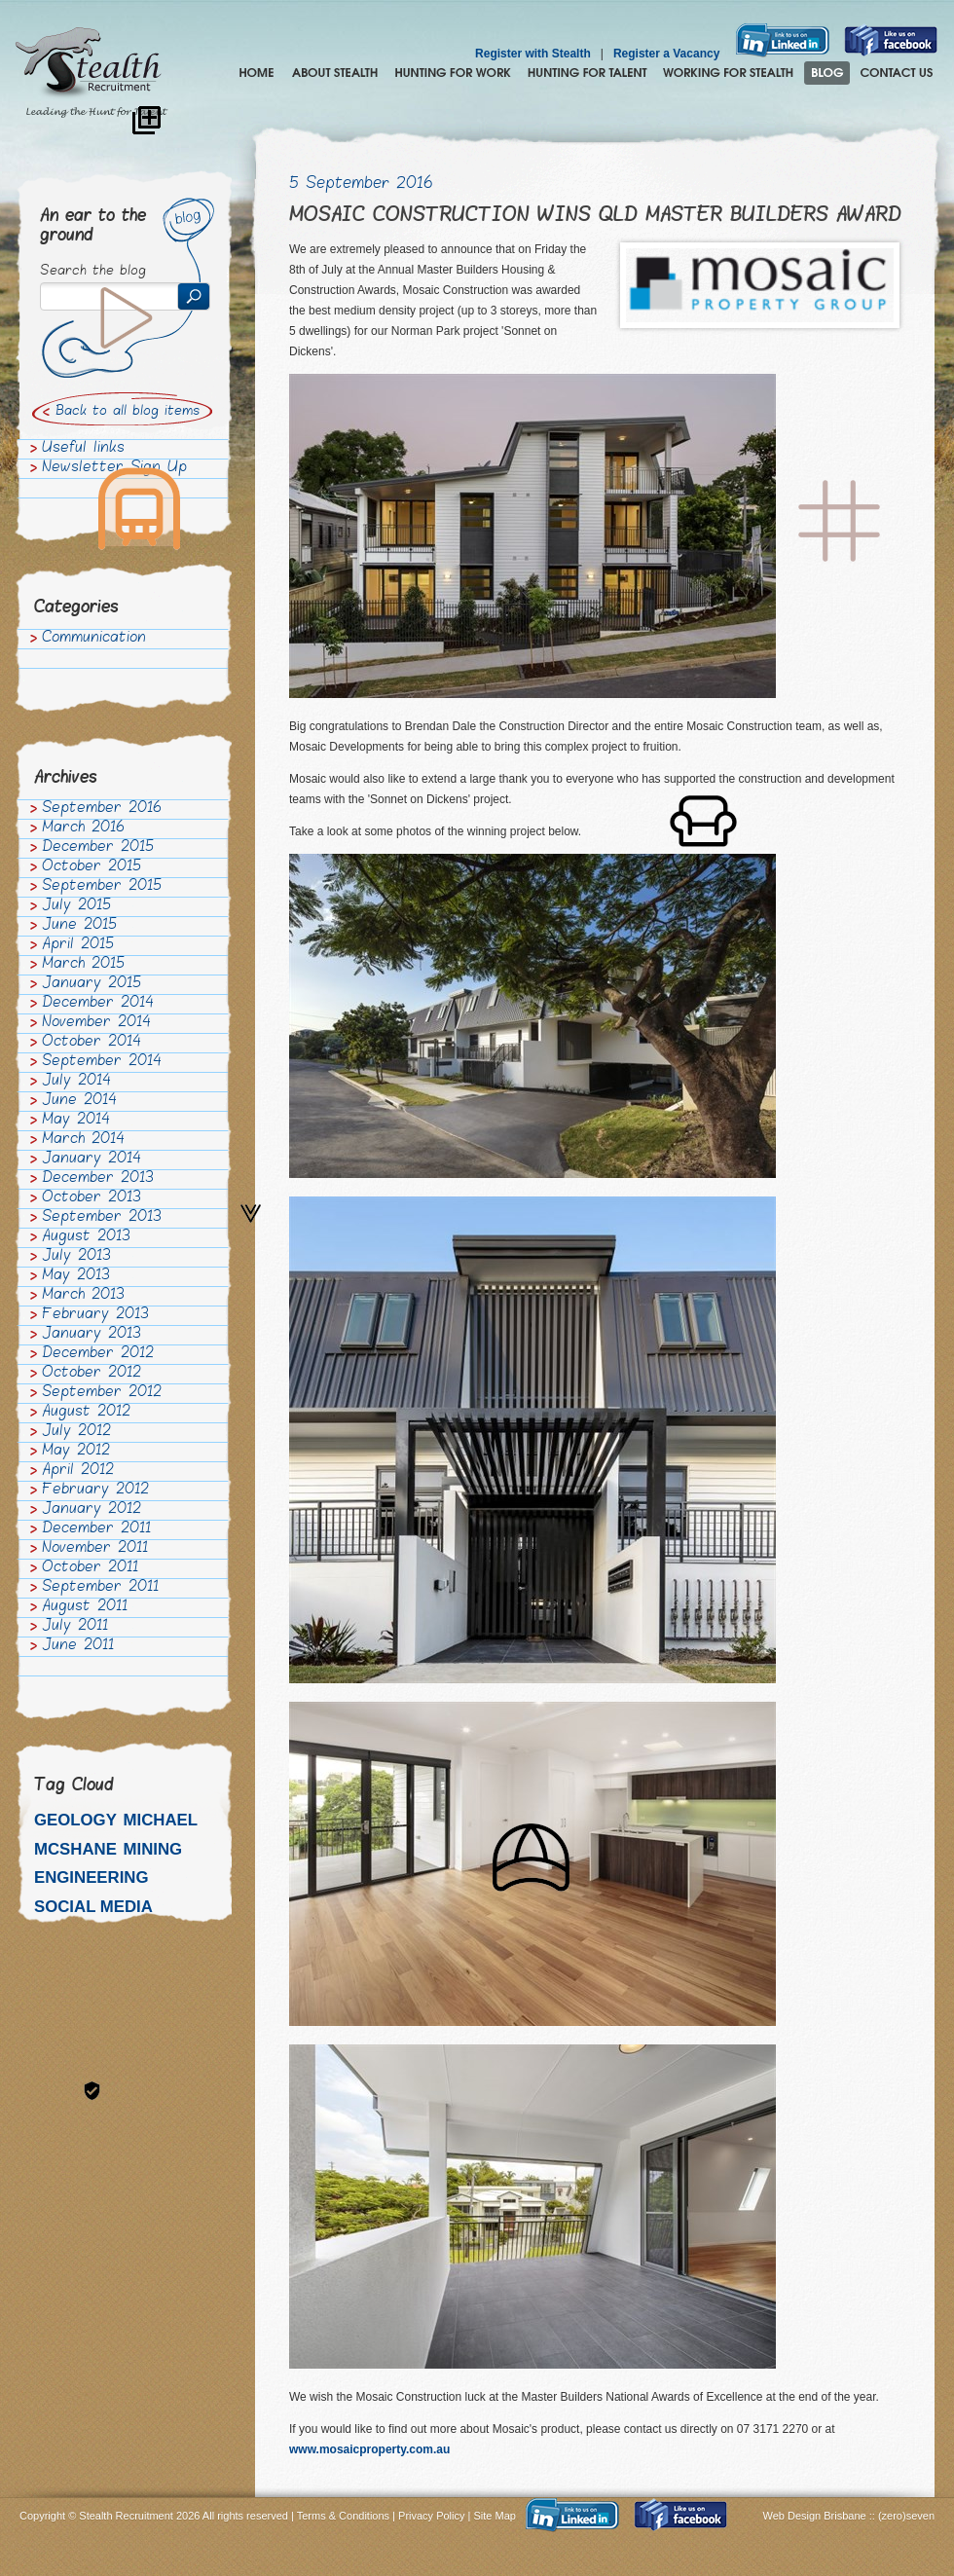  What do you see at coordinates (703, 822) in the screenshot?
I see `browse furniture or home decor` at bounding box center [703, 822].